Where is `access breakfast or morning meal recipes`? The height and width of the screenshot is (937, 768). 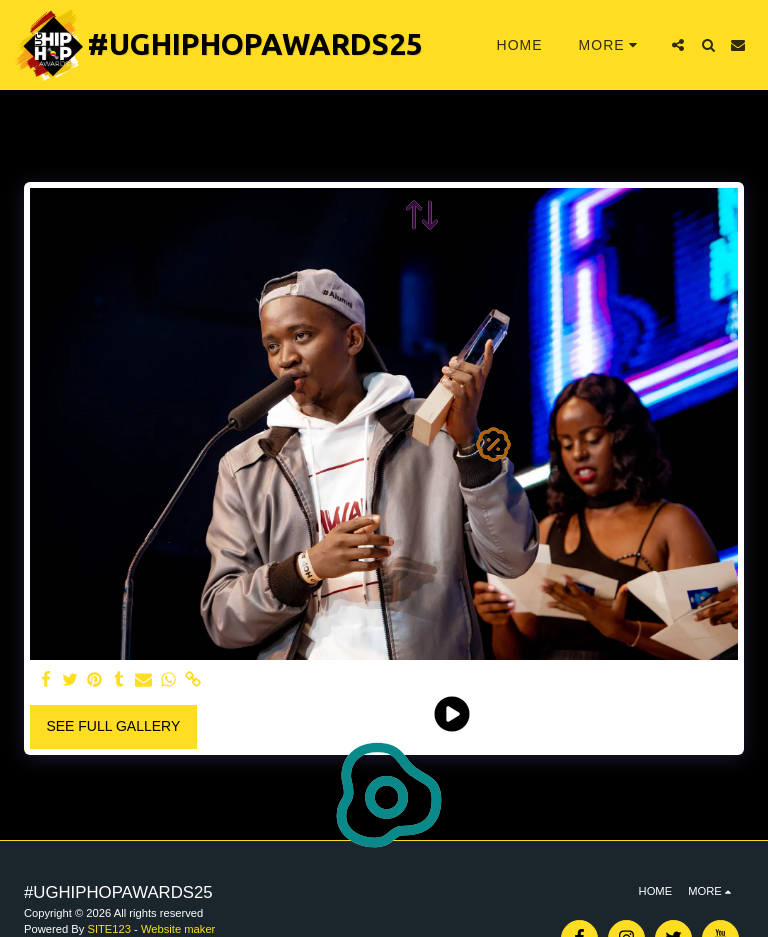 access breakfast or morning meal recipes is located at coordinates (389, 795).